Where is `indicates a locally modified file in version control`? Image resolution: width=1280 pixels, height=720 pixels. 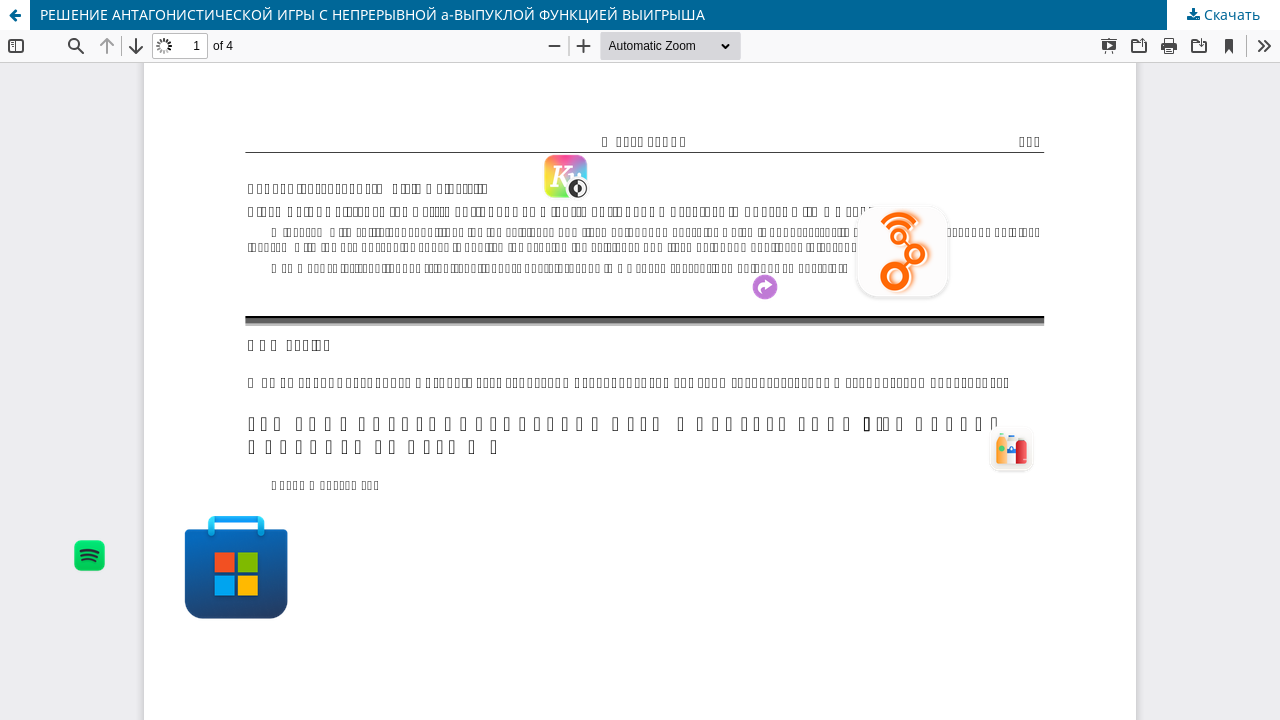 indicates a locally modified file in version control is located at coordinates (765, 287).